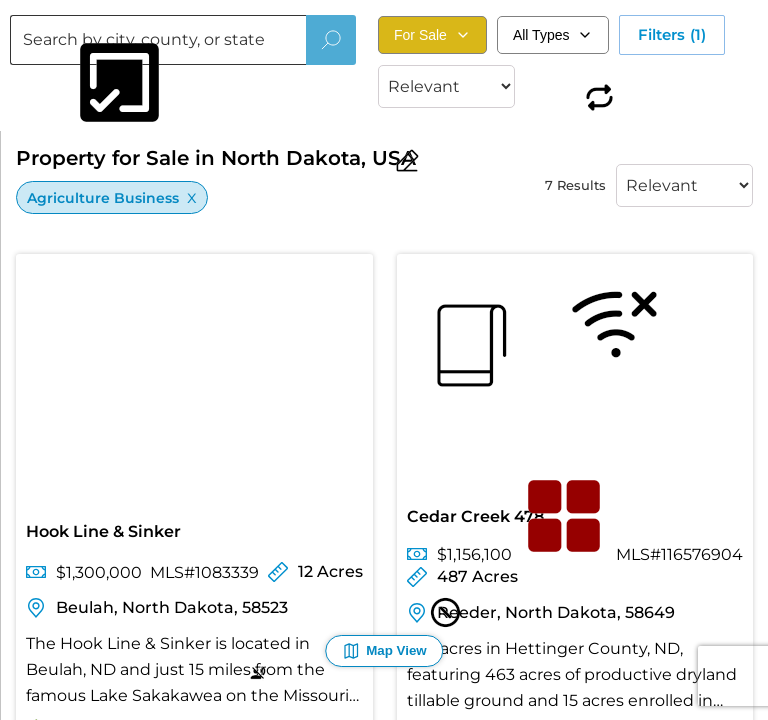 The width and height of the screenshot is (768, 720). Describe the element at coordinates (599, 97) in the screenshot. I see `enable repeat mode for media playback` at that location.